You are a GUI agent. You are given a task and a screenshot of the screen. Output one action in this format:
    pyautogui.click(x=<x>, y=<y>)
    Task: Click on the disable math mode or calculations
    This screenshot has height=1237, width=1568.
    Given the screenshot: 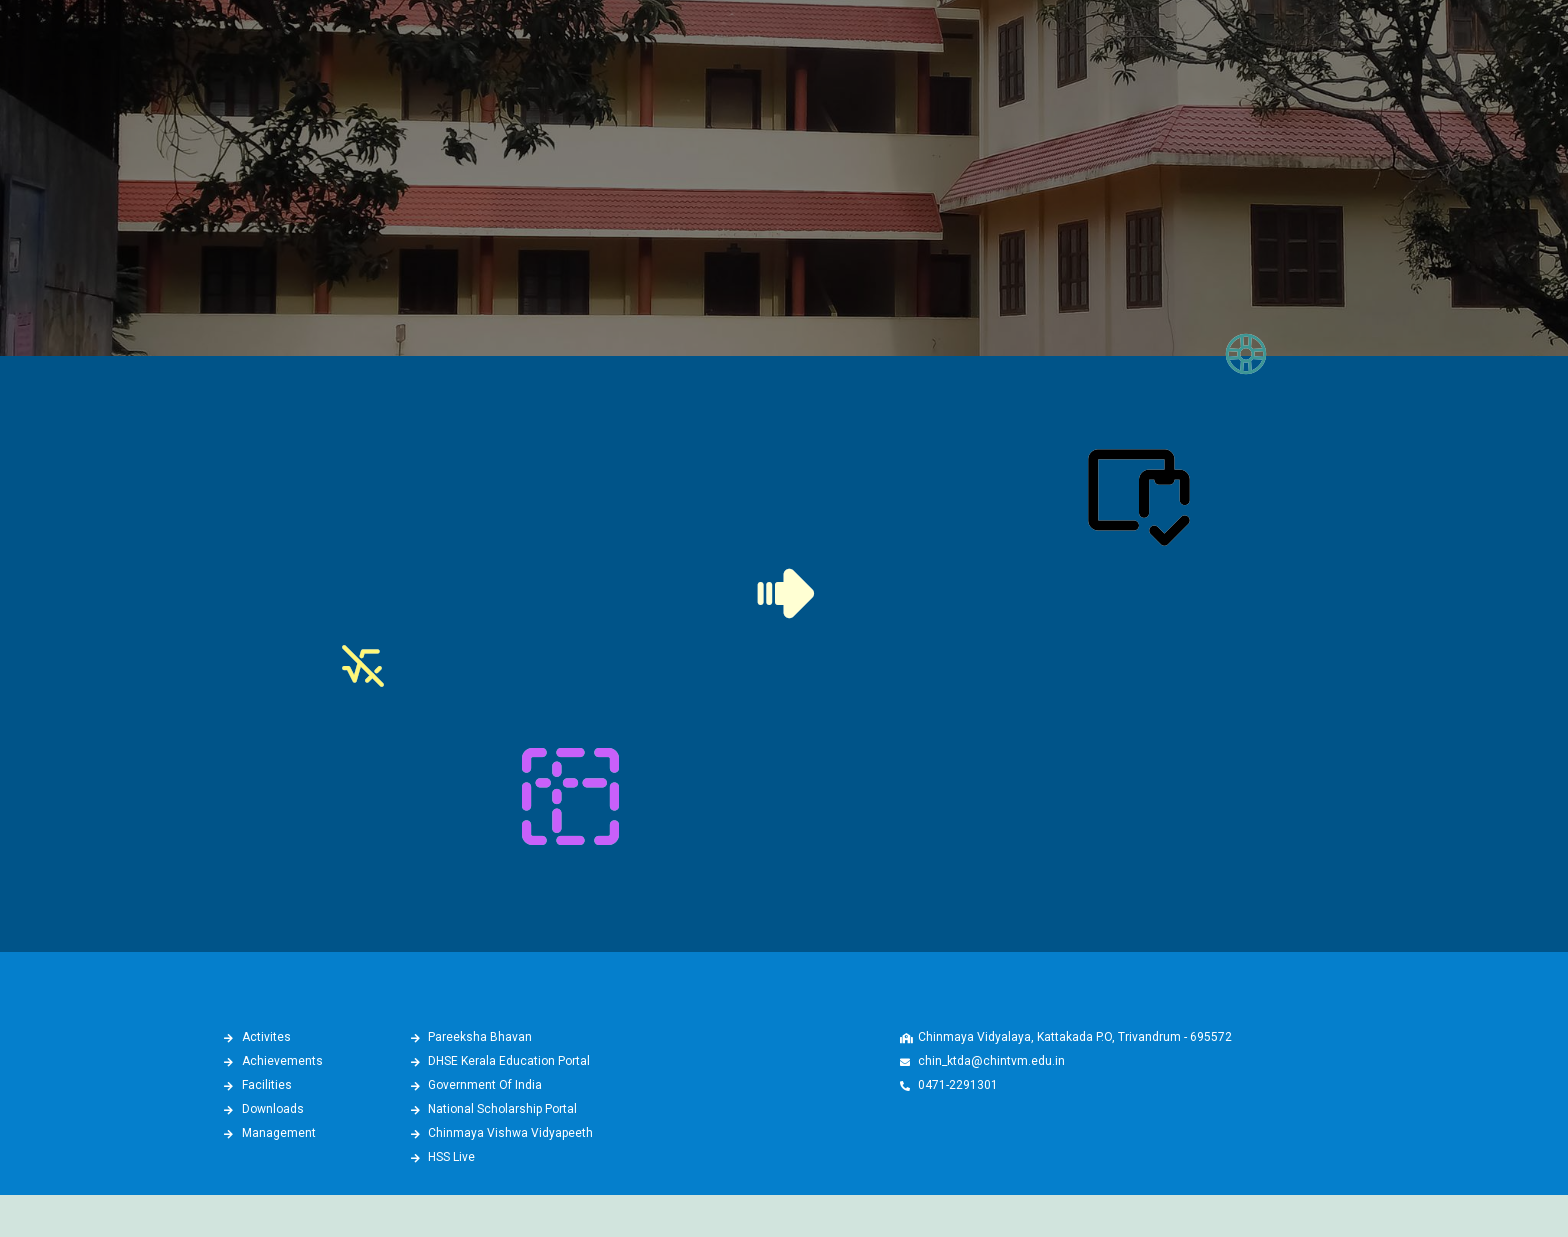 What is the action you would take?
    pyautogui.click(x=363, y=666)
    